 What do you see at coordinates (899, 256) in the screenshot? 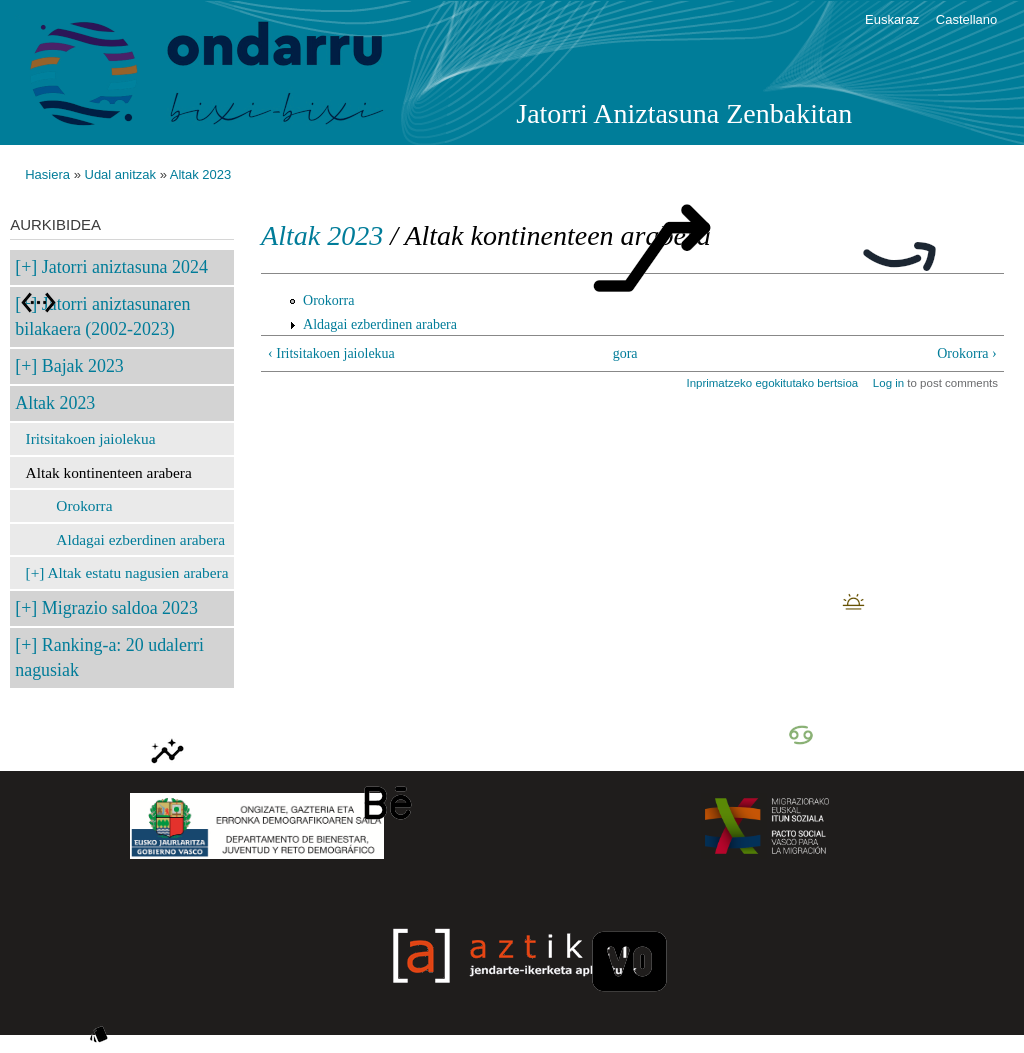
I see `visit amazon website or app` at bounding box center [899, 256].